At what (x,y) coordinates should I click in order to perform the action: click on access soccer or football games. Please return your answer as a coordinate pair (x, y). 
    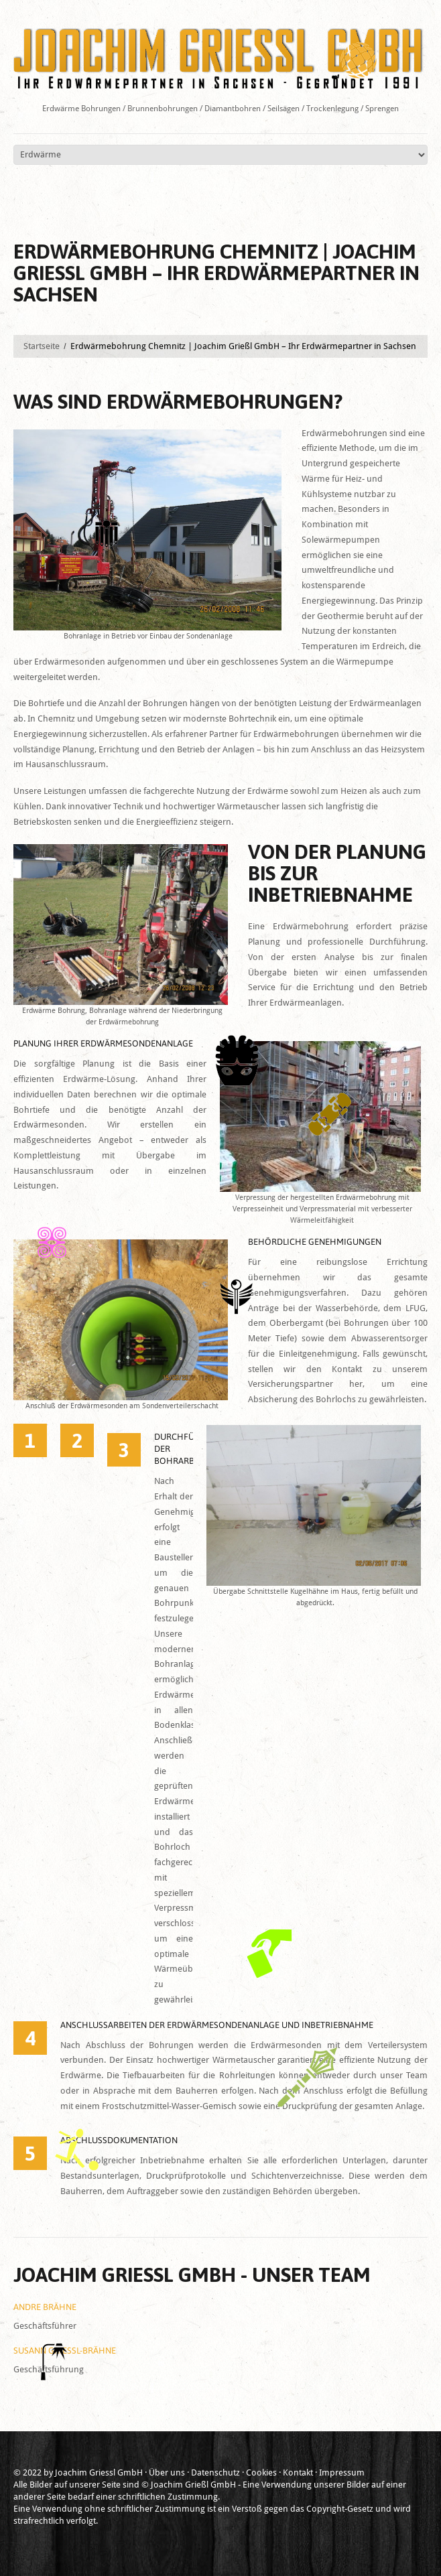
    Looking at the image, I should click on (76, 2149).